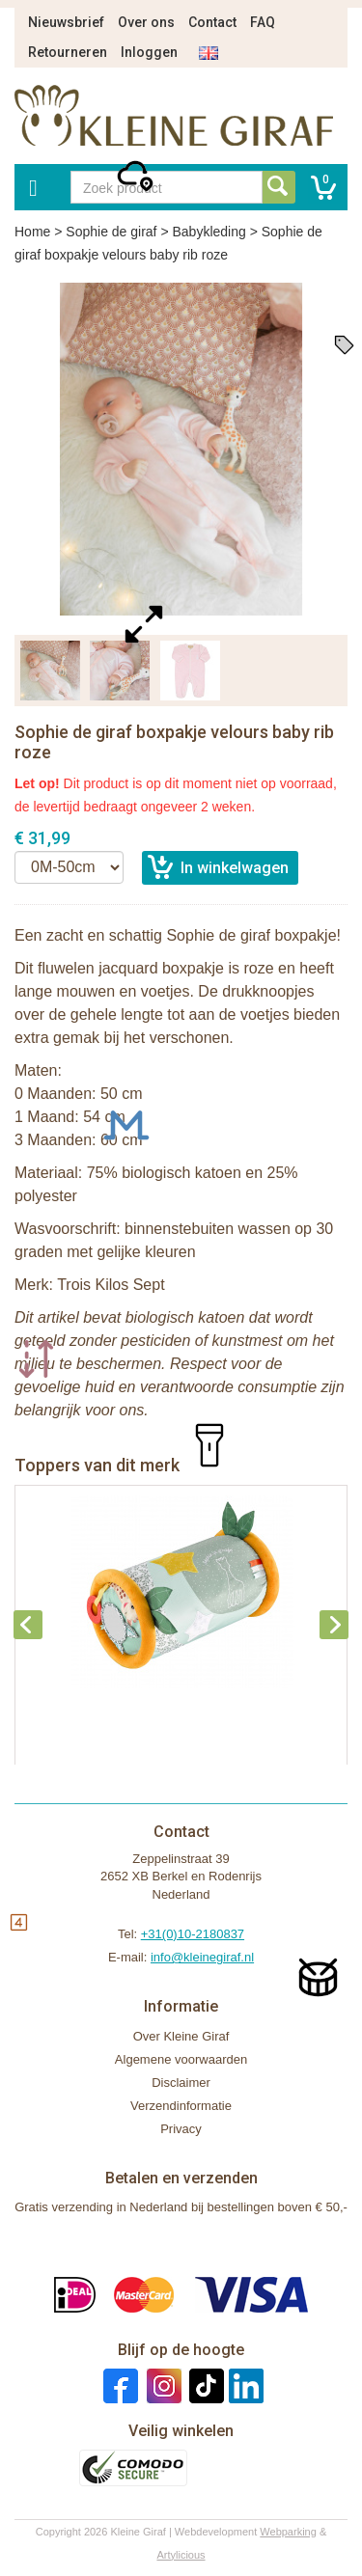 This screenshot has height=2576, width=362. Describe the element at coordinates (209, 1445) in the screenshot. I see `toggle flashlight on or off` at that location.